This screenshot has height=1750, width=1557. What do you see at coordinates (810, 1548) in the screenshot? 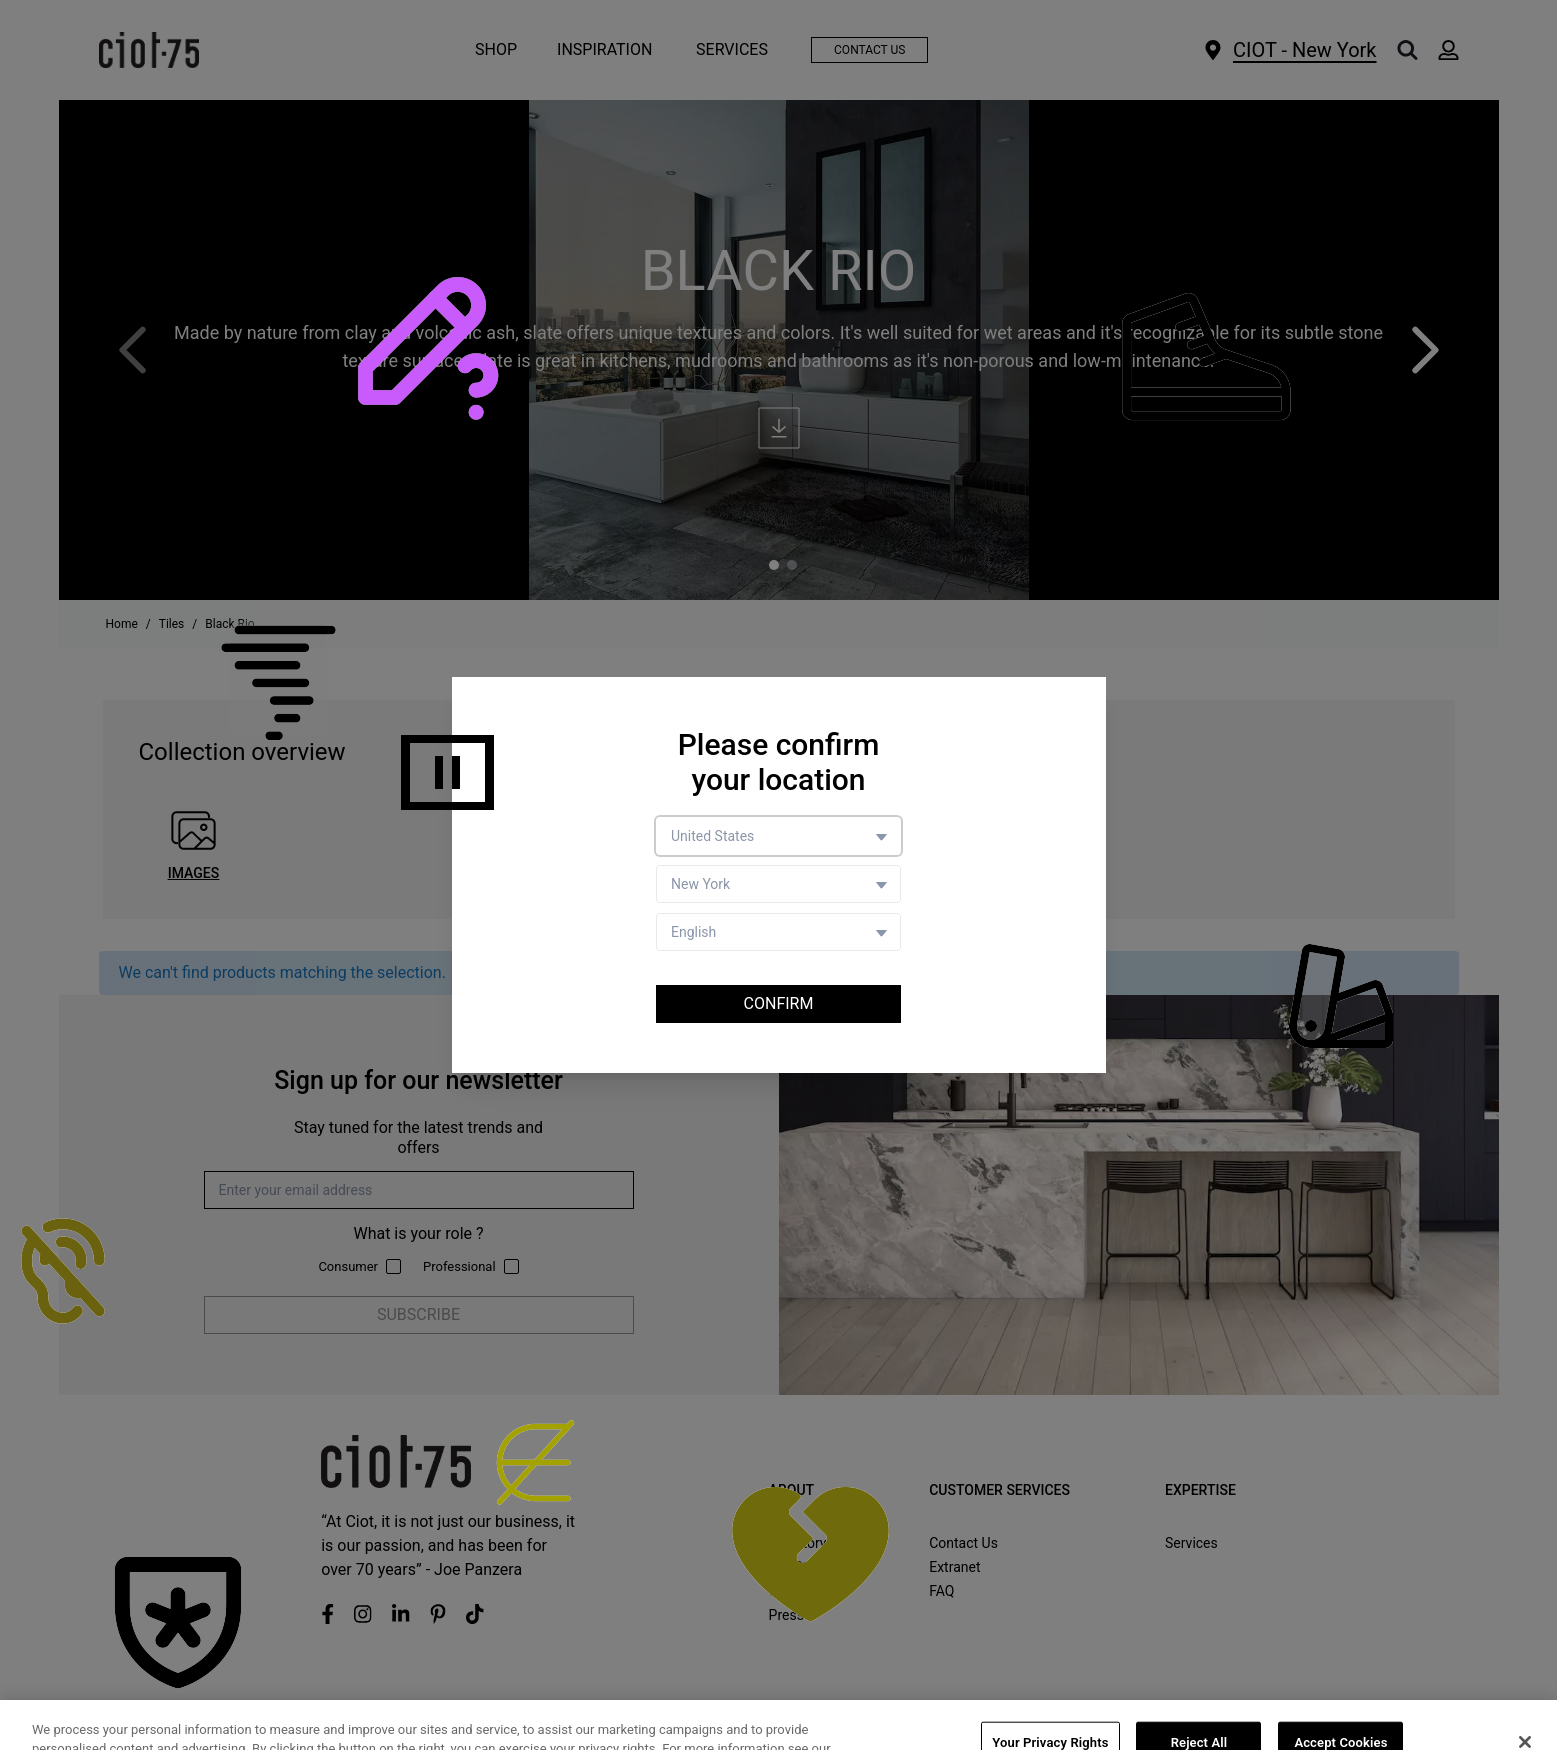
I see `unlike or remove from favorites` at bounding box center [810, 1548].